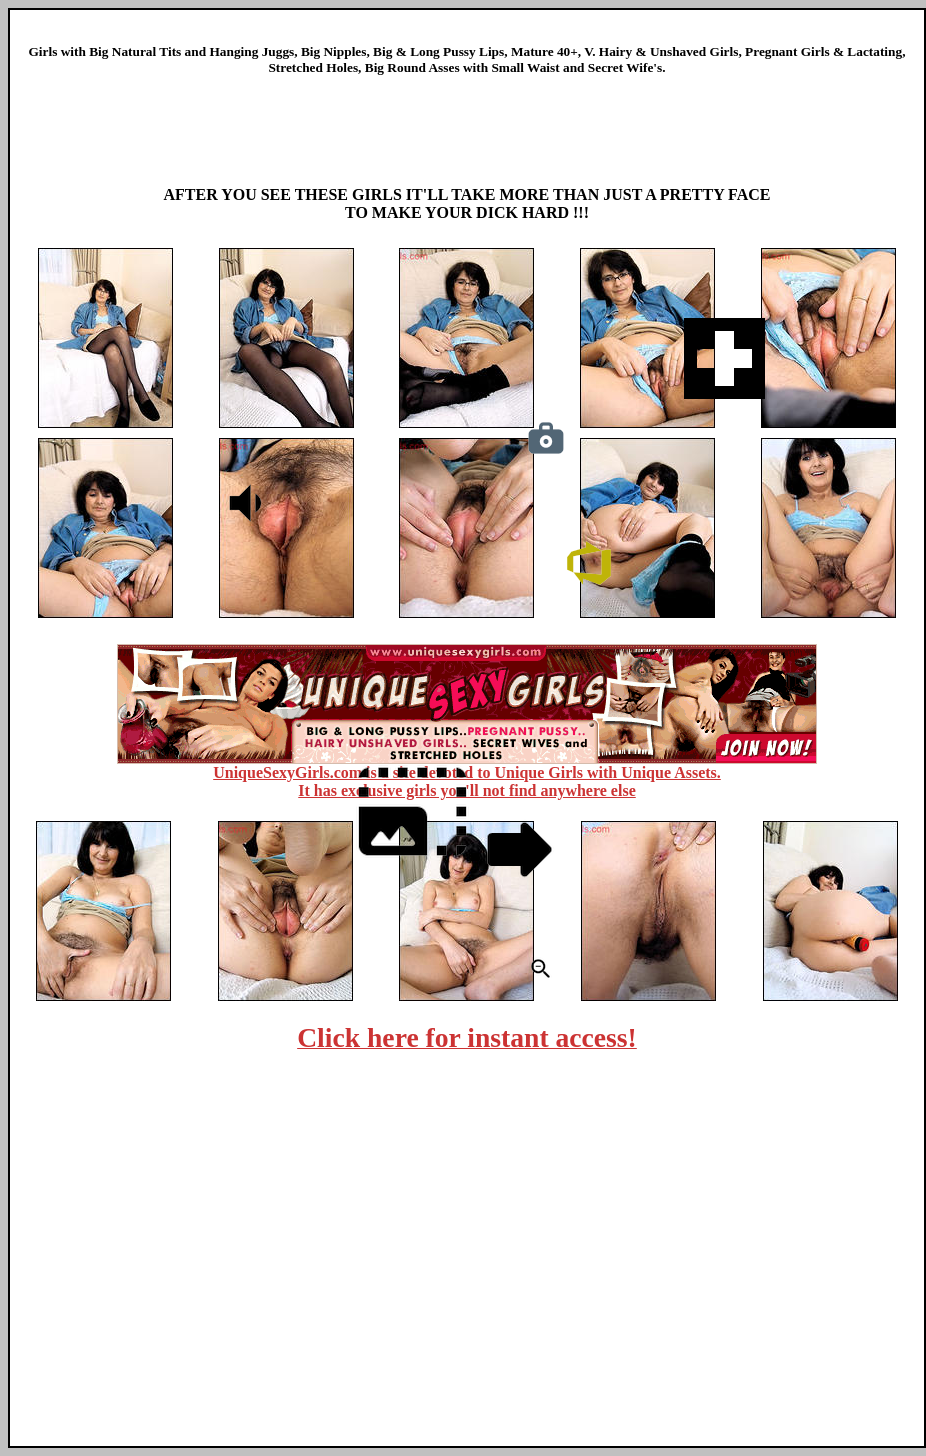 This screenshot has height=1456, width=926. I want to click on resize image to large format, so click(412, 811).